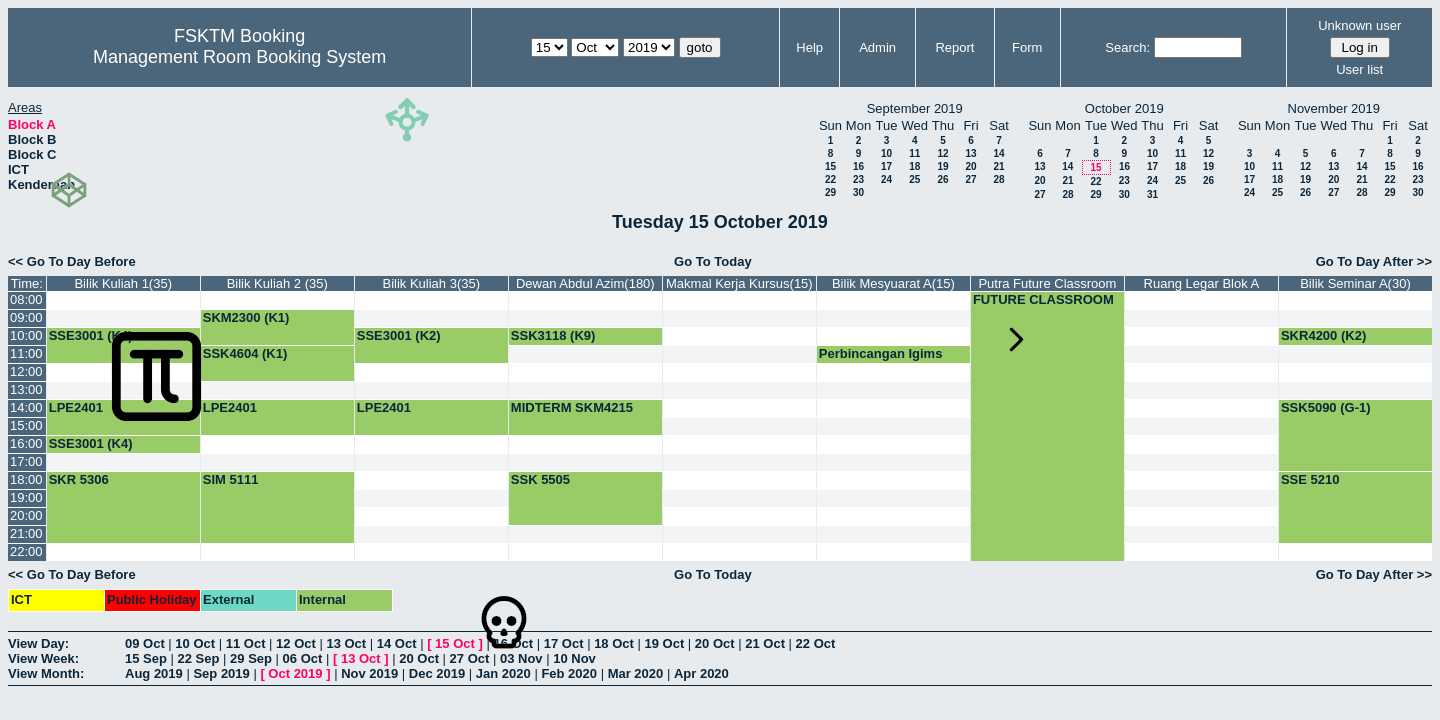 The width and height of the screenshot is (1440, 720). What do you see at coordinates (407, 120) in the screenshot?
I see `configure load balancer settings` at bounding box center [407, 120].